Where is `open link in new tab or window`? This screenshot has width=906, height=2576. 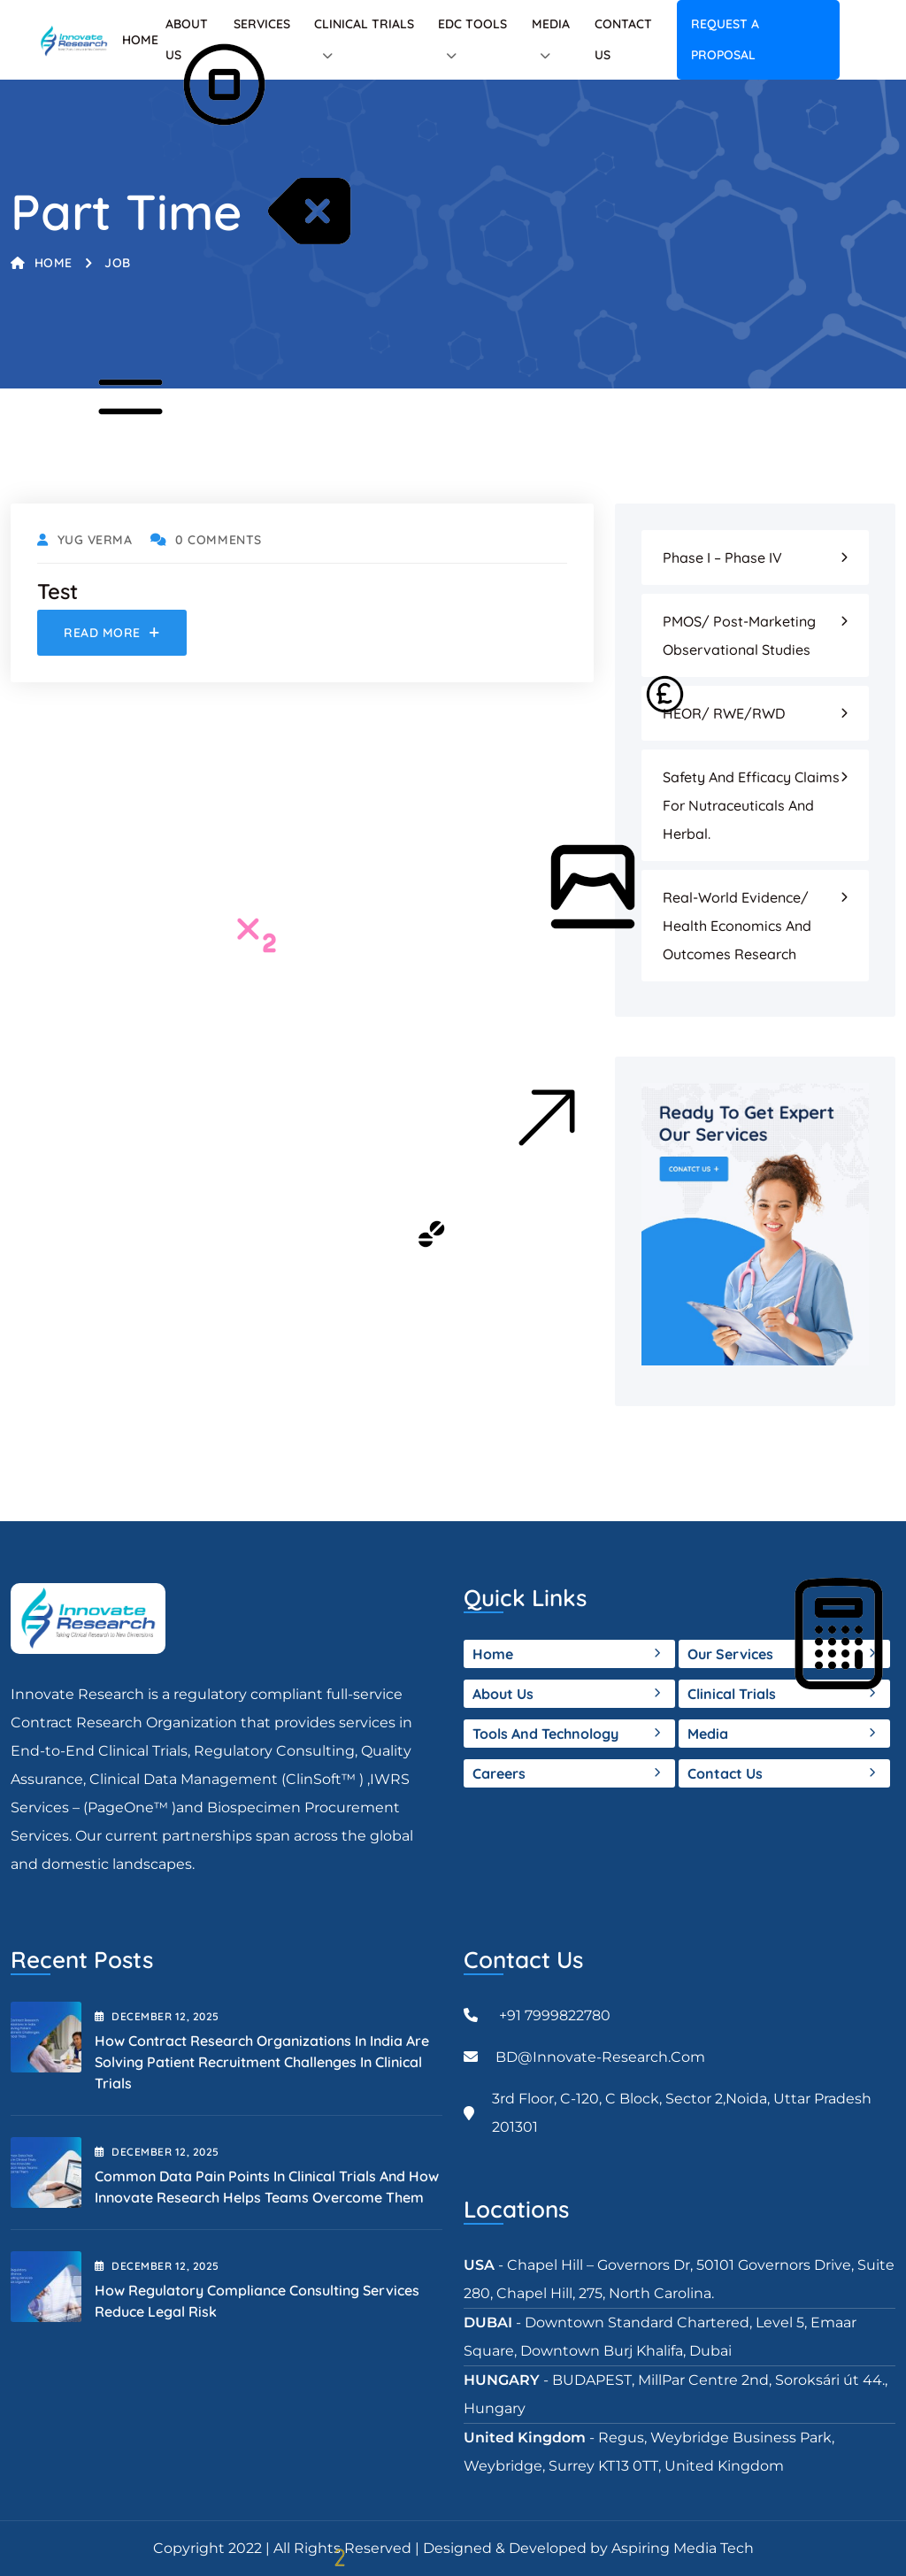
open link in new tab or window is located at coordinates (547, 1118).